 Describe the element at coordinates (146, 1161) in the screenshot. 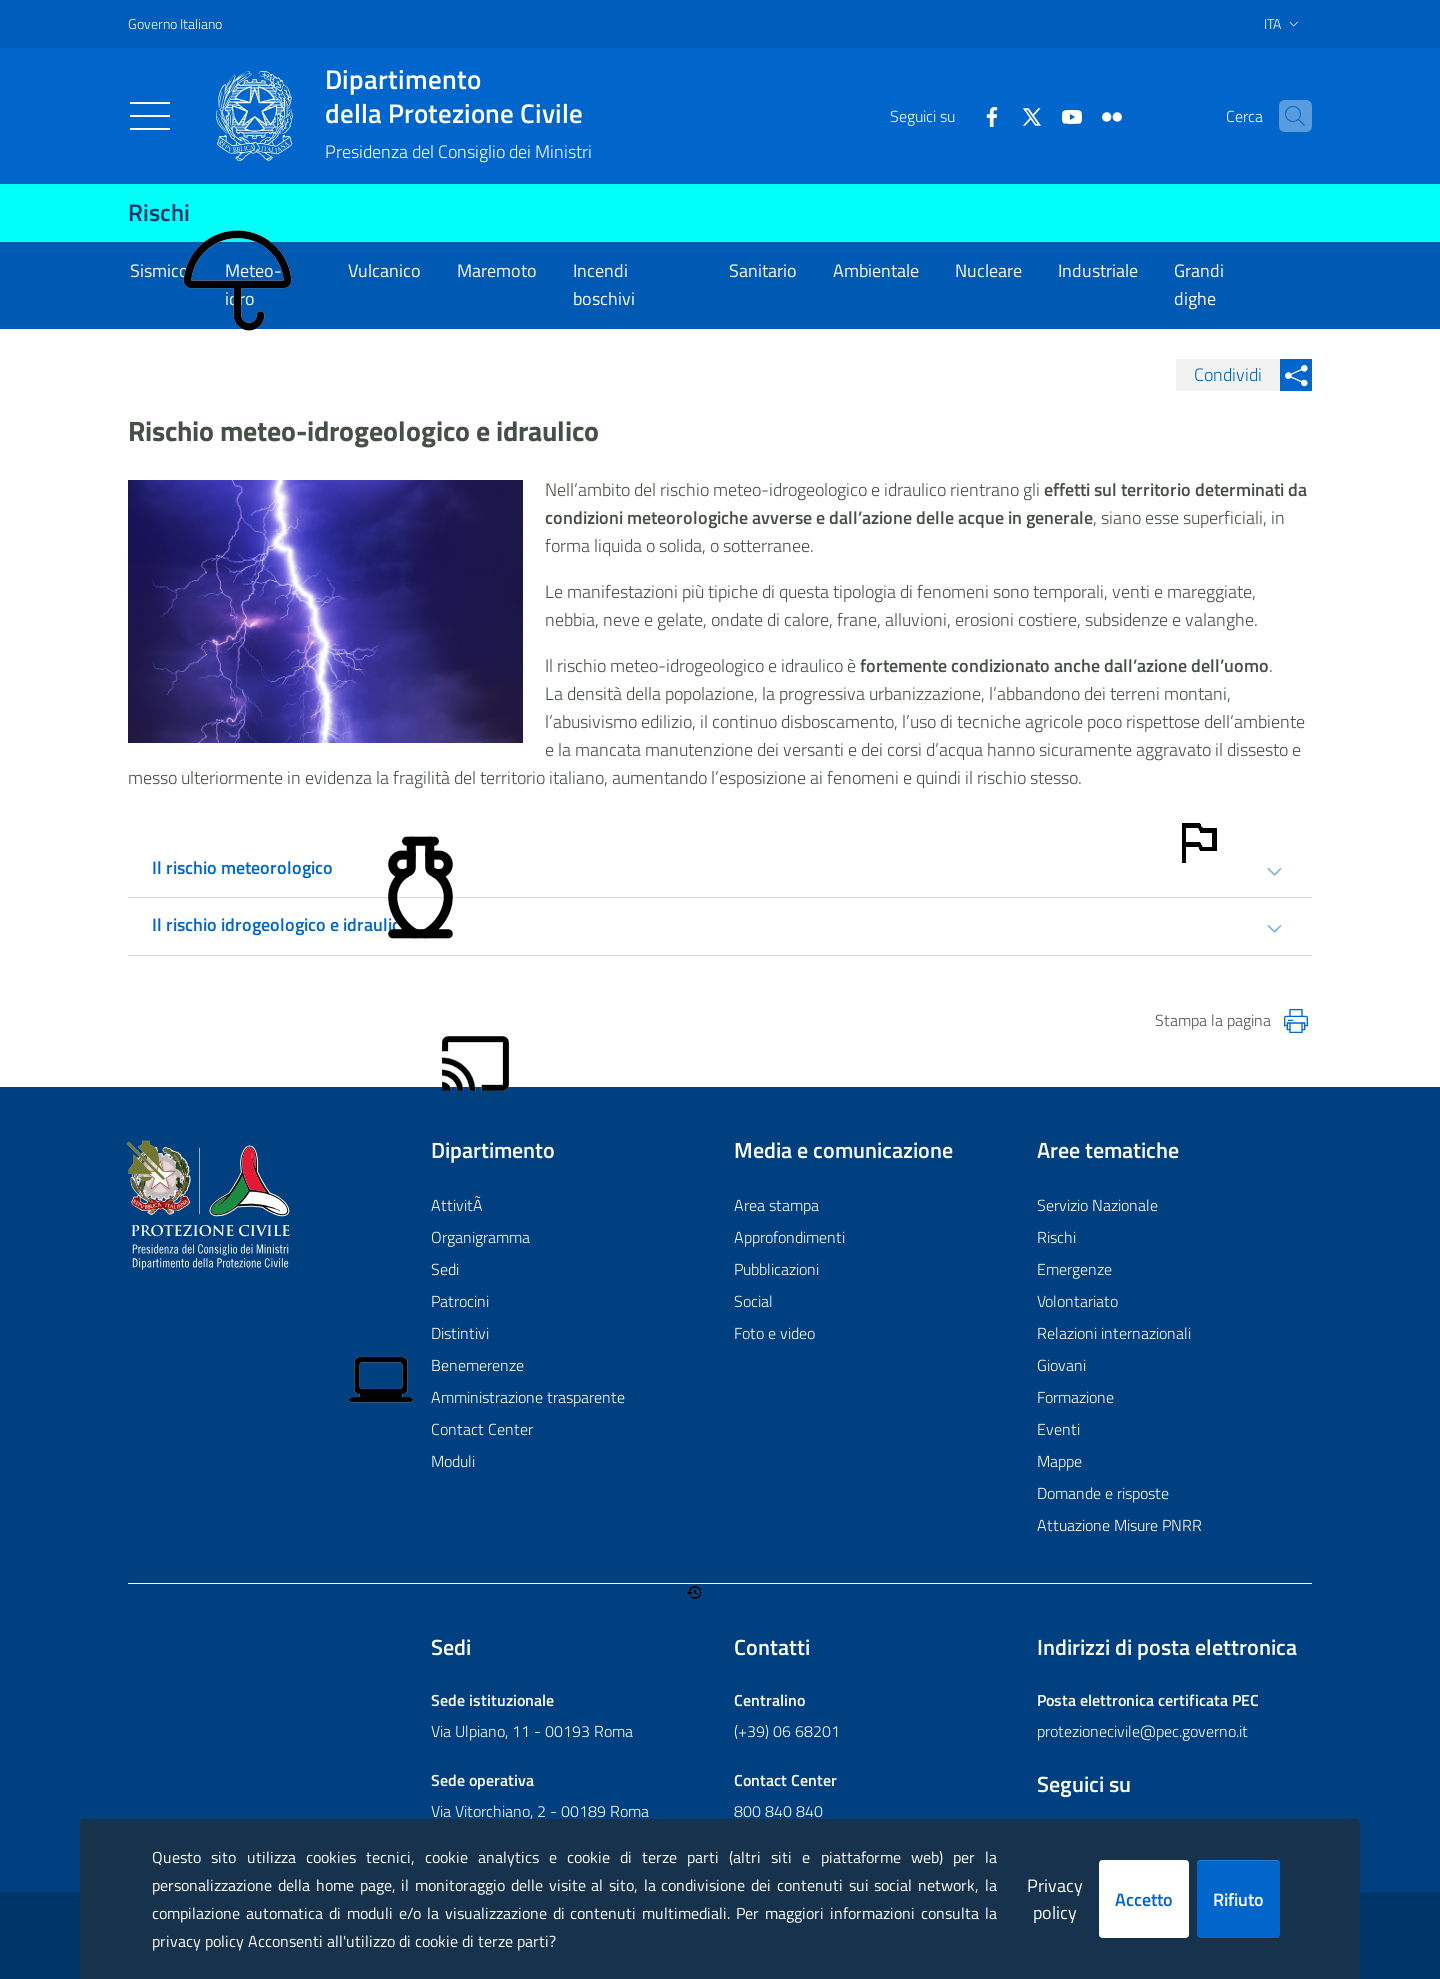

I see `mute notifications` at that location.